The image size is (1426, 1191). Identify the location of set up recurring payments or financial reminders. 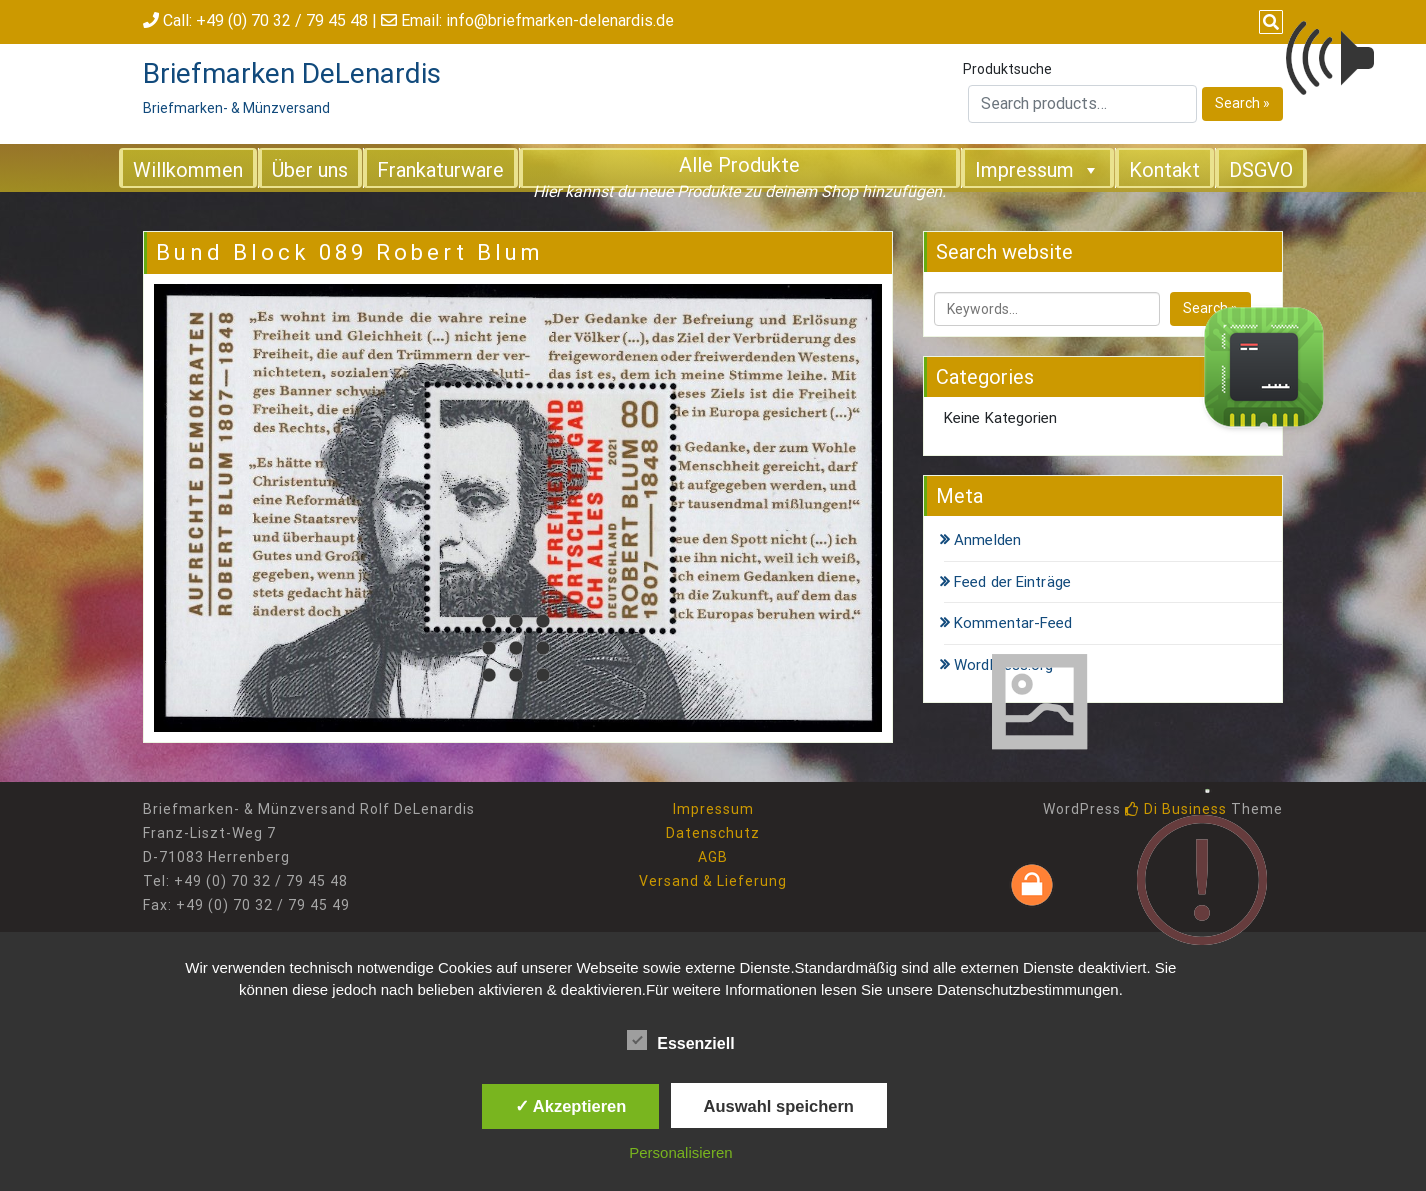
(1182, 757).